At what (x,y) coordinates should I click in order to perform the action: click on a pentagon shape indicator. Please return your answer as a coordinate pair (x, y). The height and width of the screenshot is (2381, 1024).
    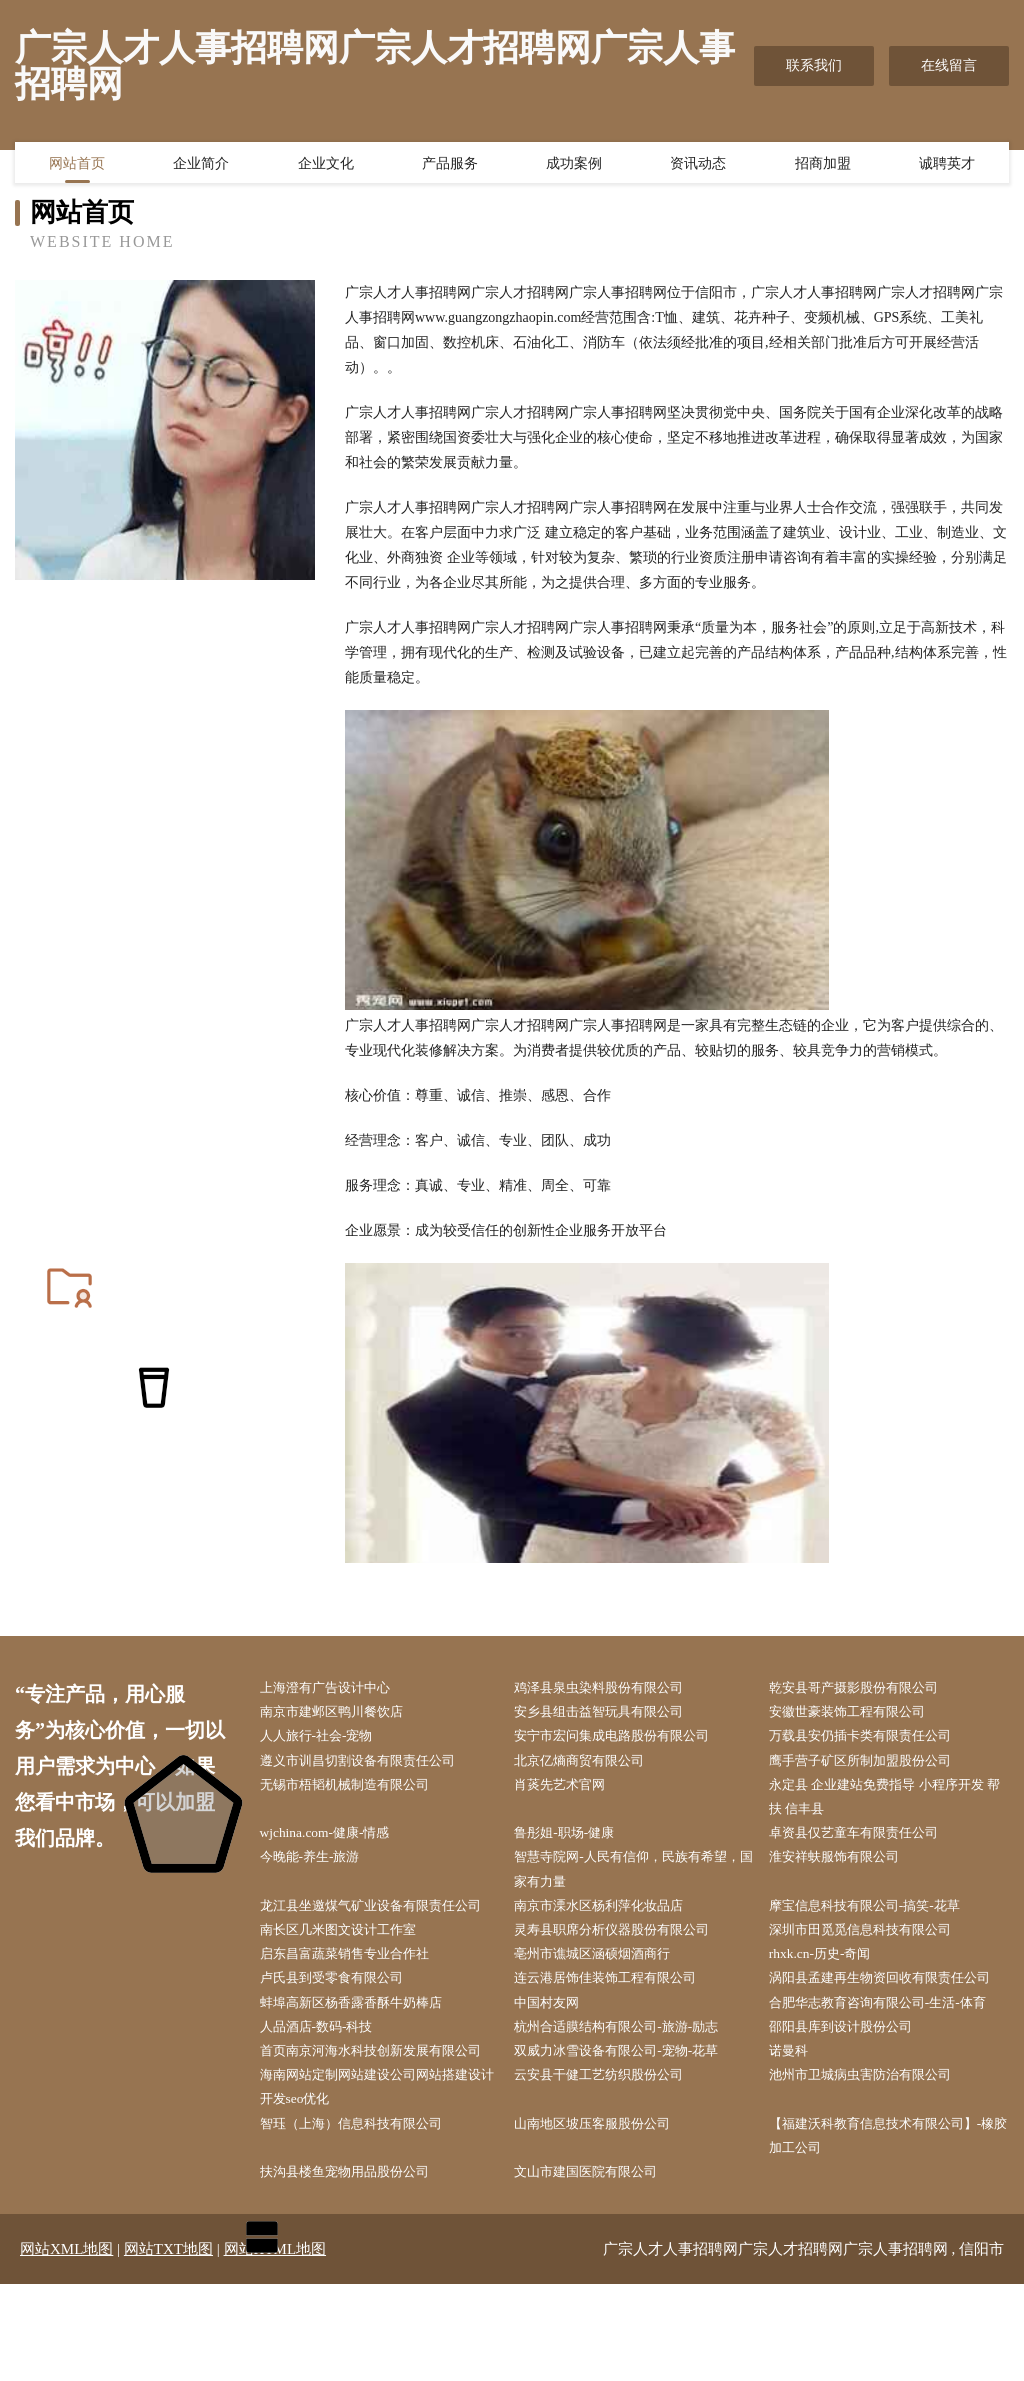
    Looking at the image, I should click on (183, 1818).